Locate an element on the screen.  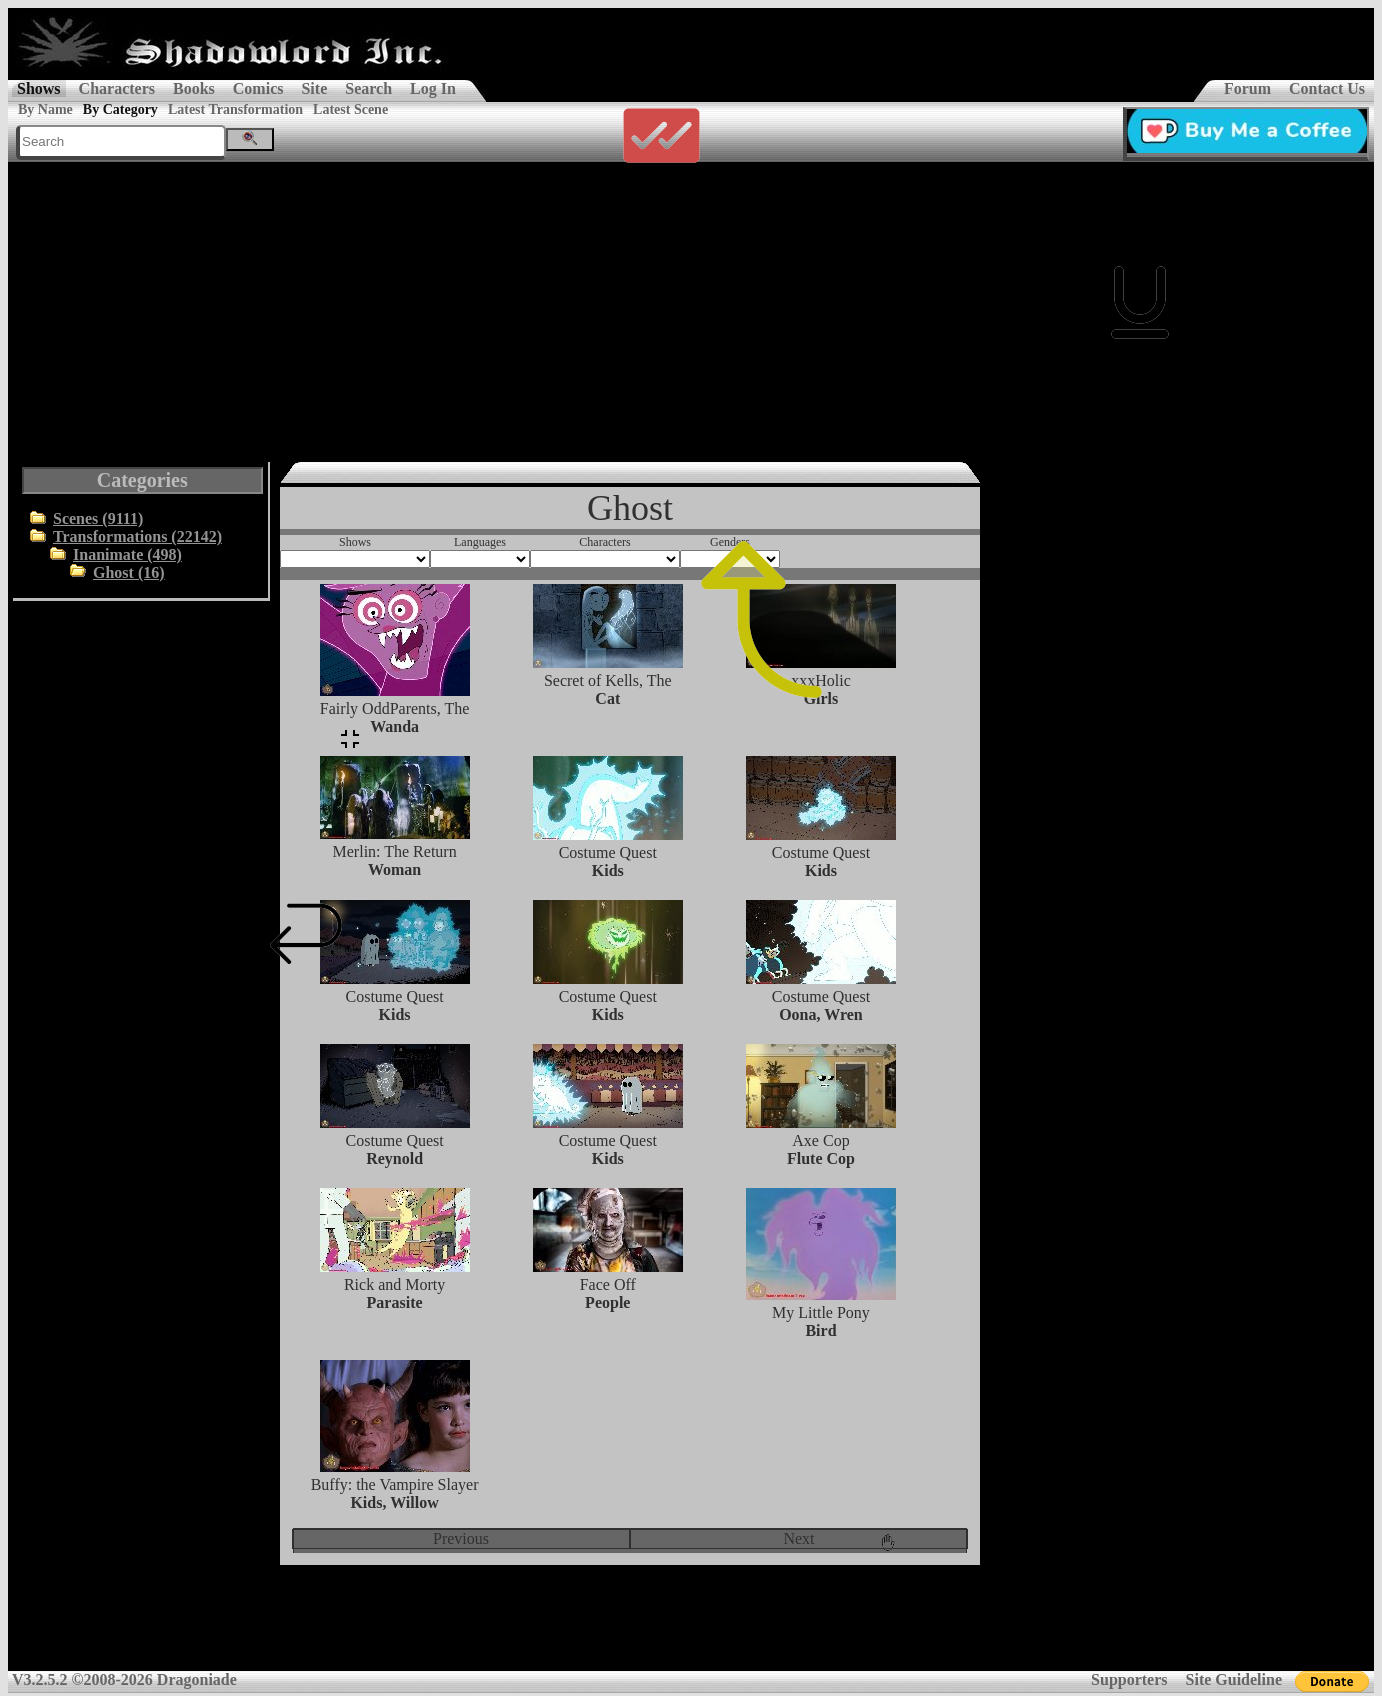
stop or halt an action is located at coordinates (888, 1542).